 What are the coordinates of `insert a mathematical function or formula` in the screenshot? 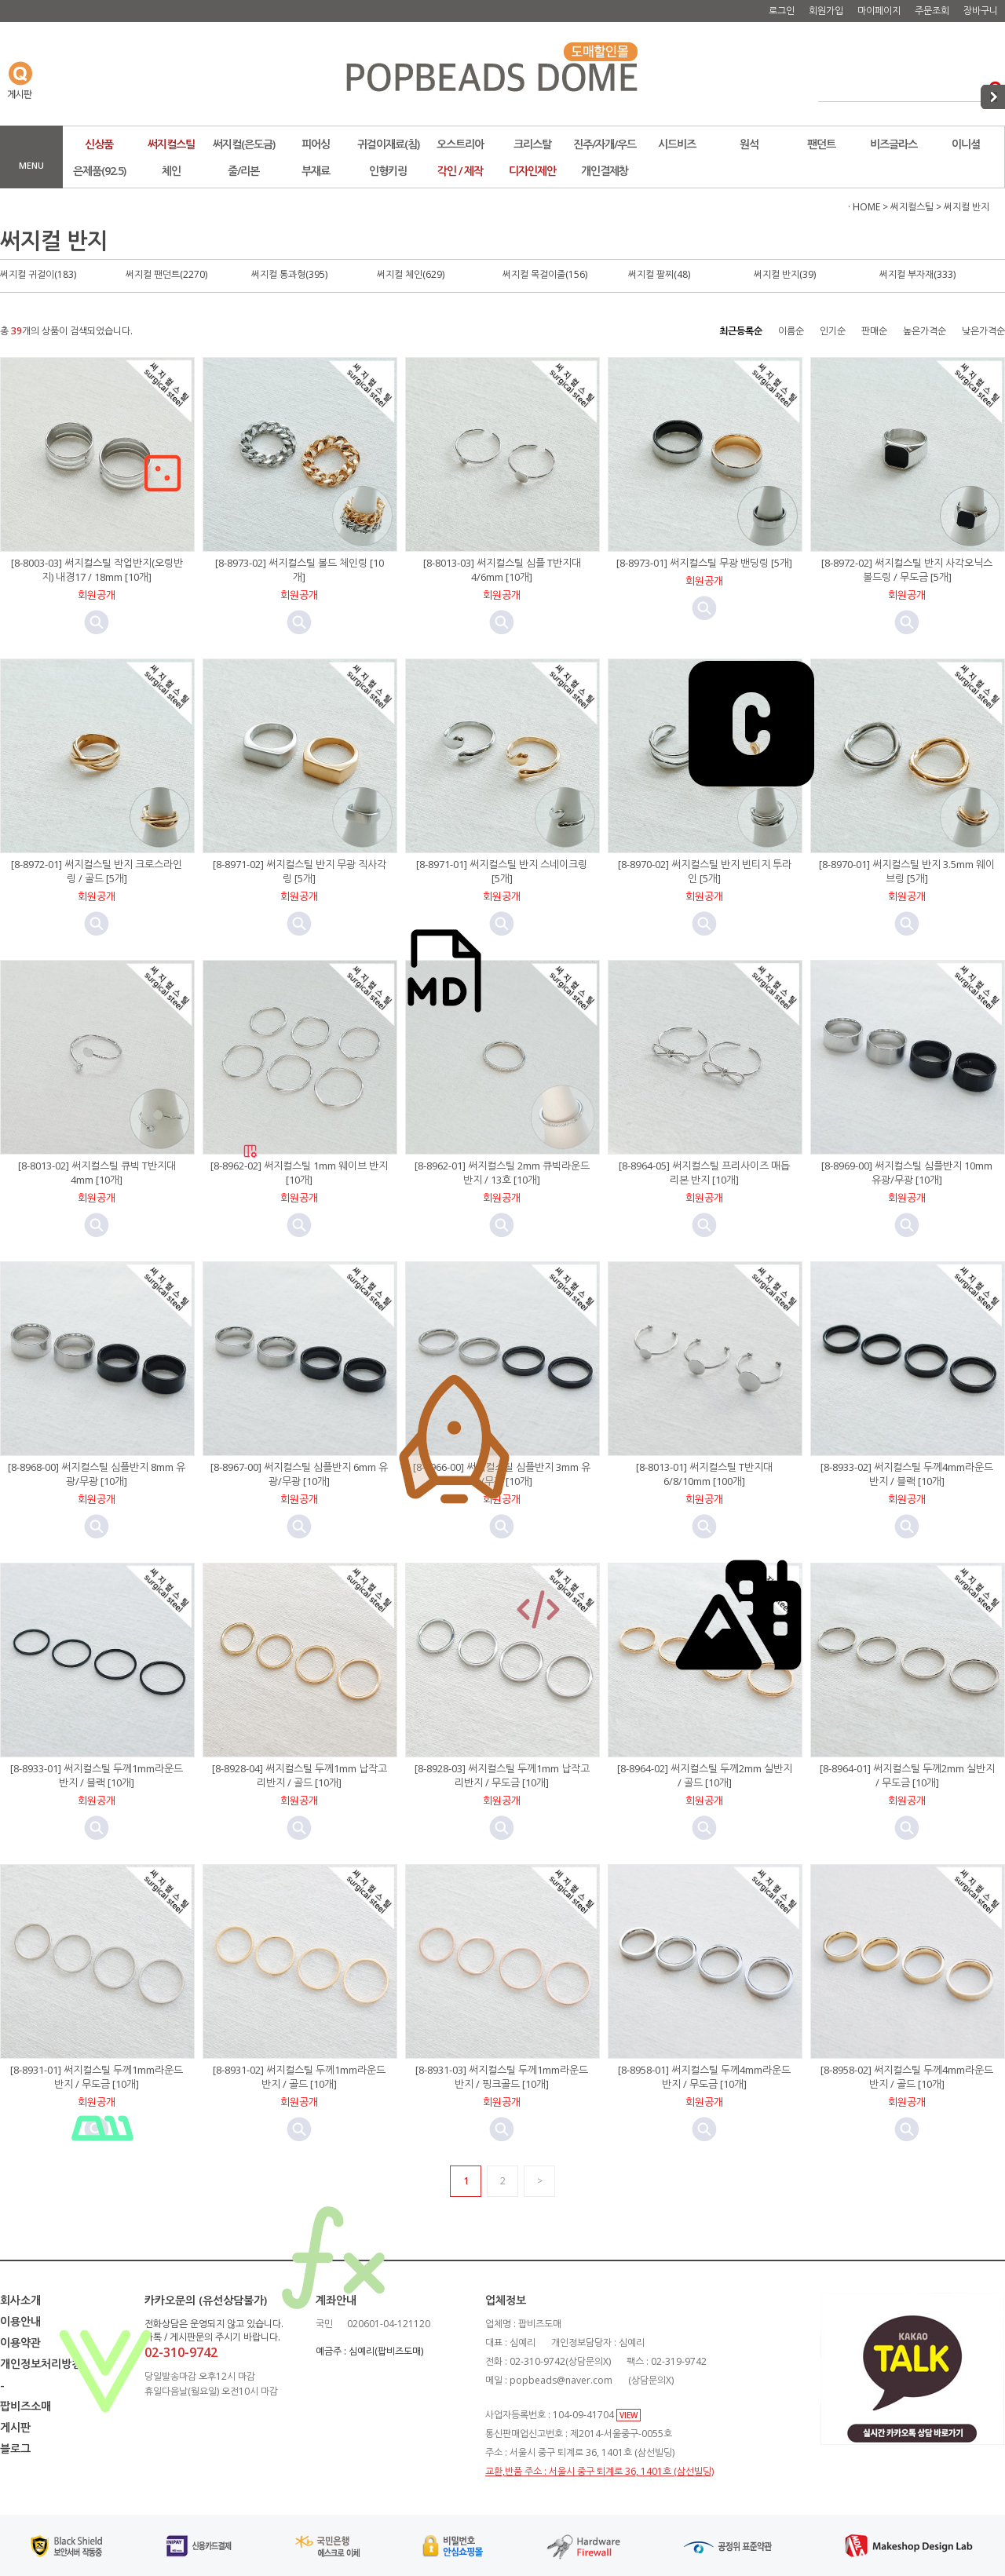 It's located at (333, 2257).